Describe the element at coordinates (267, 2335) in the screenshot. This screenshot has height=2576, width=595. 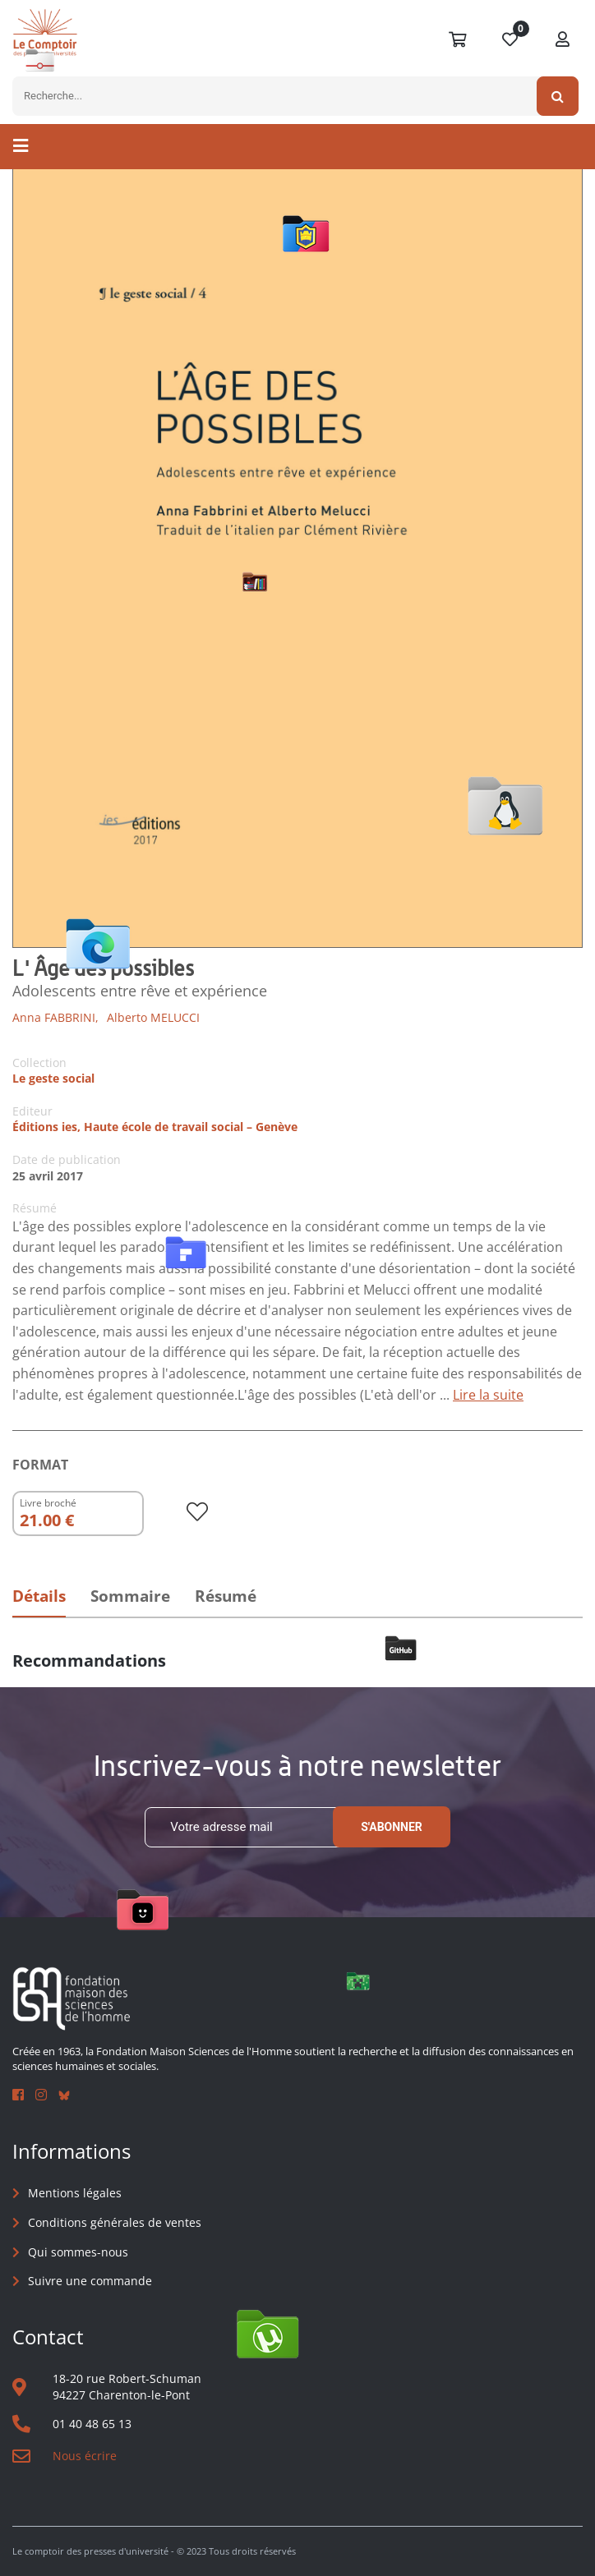
I see `folder containing uTorrent downloads` at that location.